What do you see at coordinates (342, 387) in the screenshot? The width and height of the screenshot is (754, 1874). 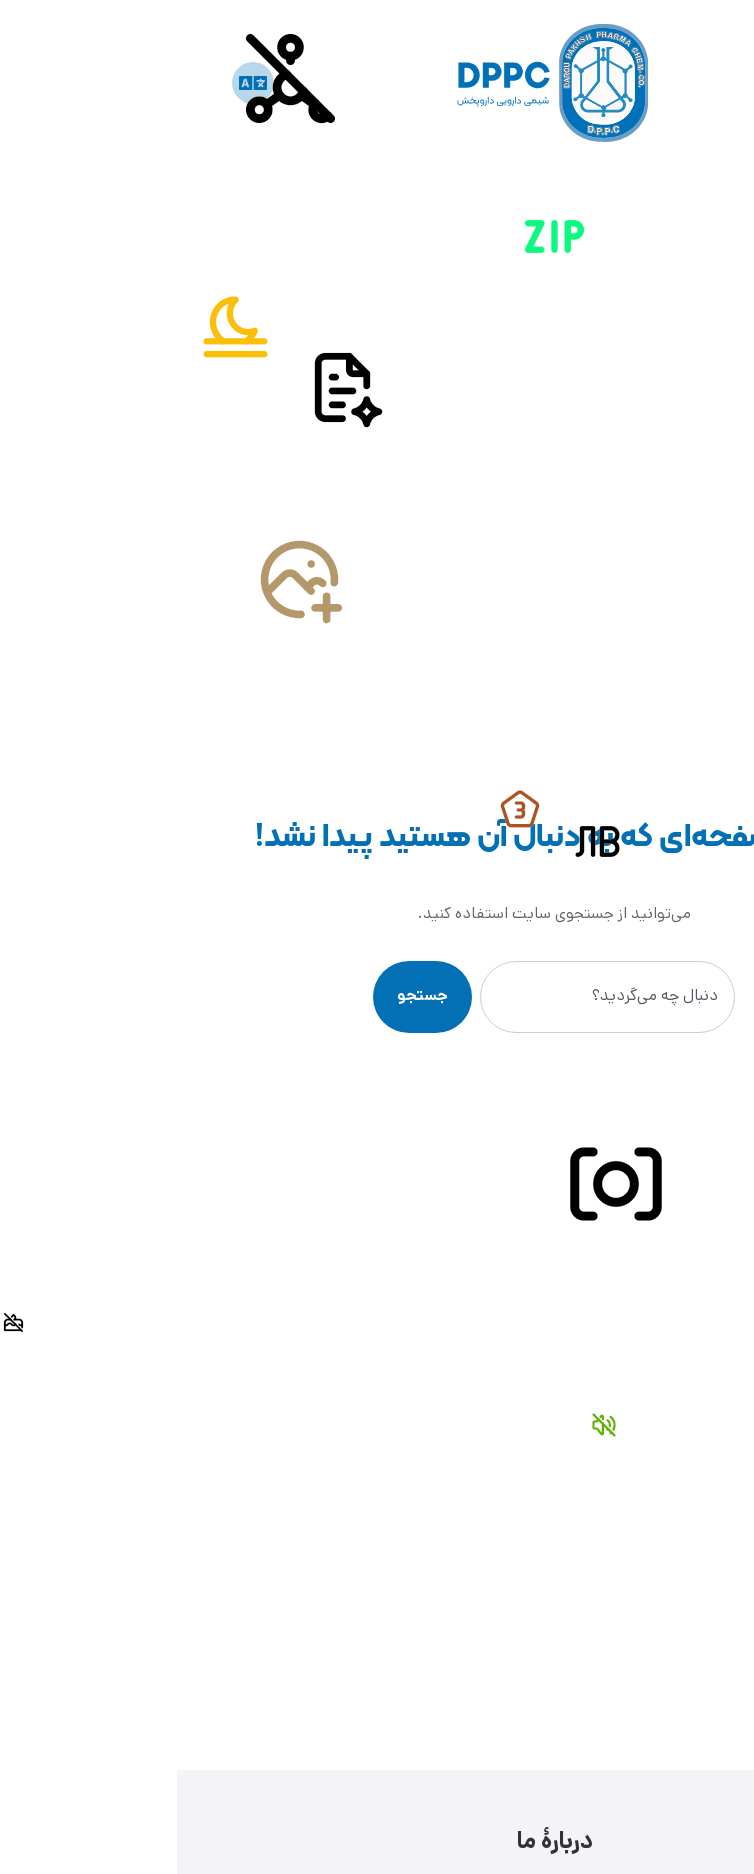 I see `generate AI-powered text or document` at bounding box center [342, 387].